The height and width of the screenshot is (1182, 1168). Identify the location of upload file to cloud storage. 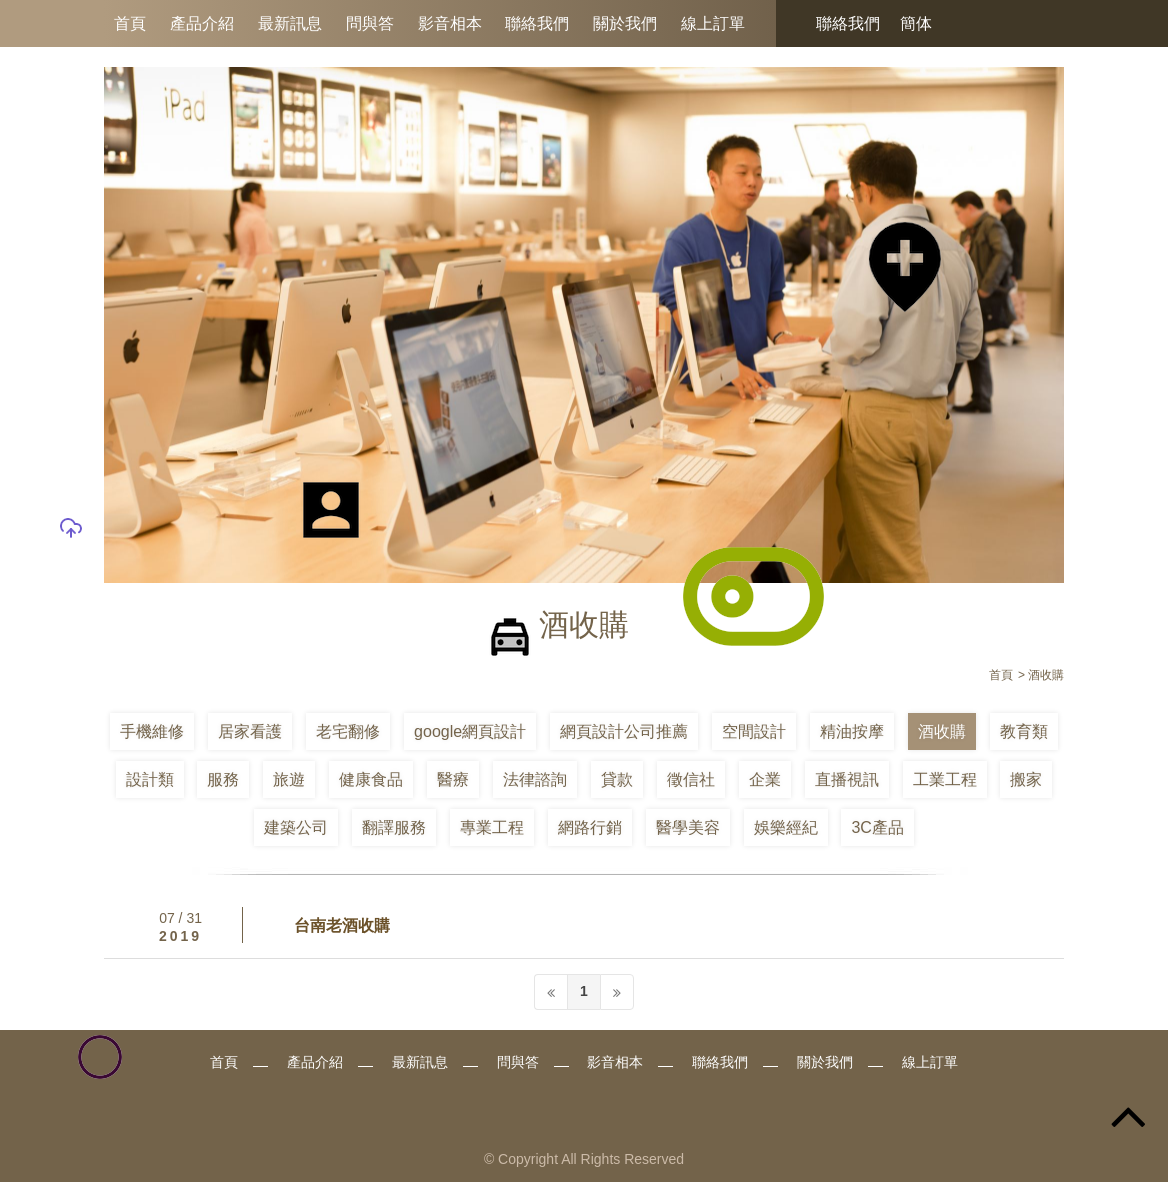
(71, 528).